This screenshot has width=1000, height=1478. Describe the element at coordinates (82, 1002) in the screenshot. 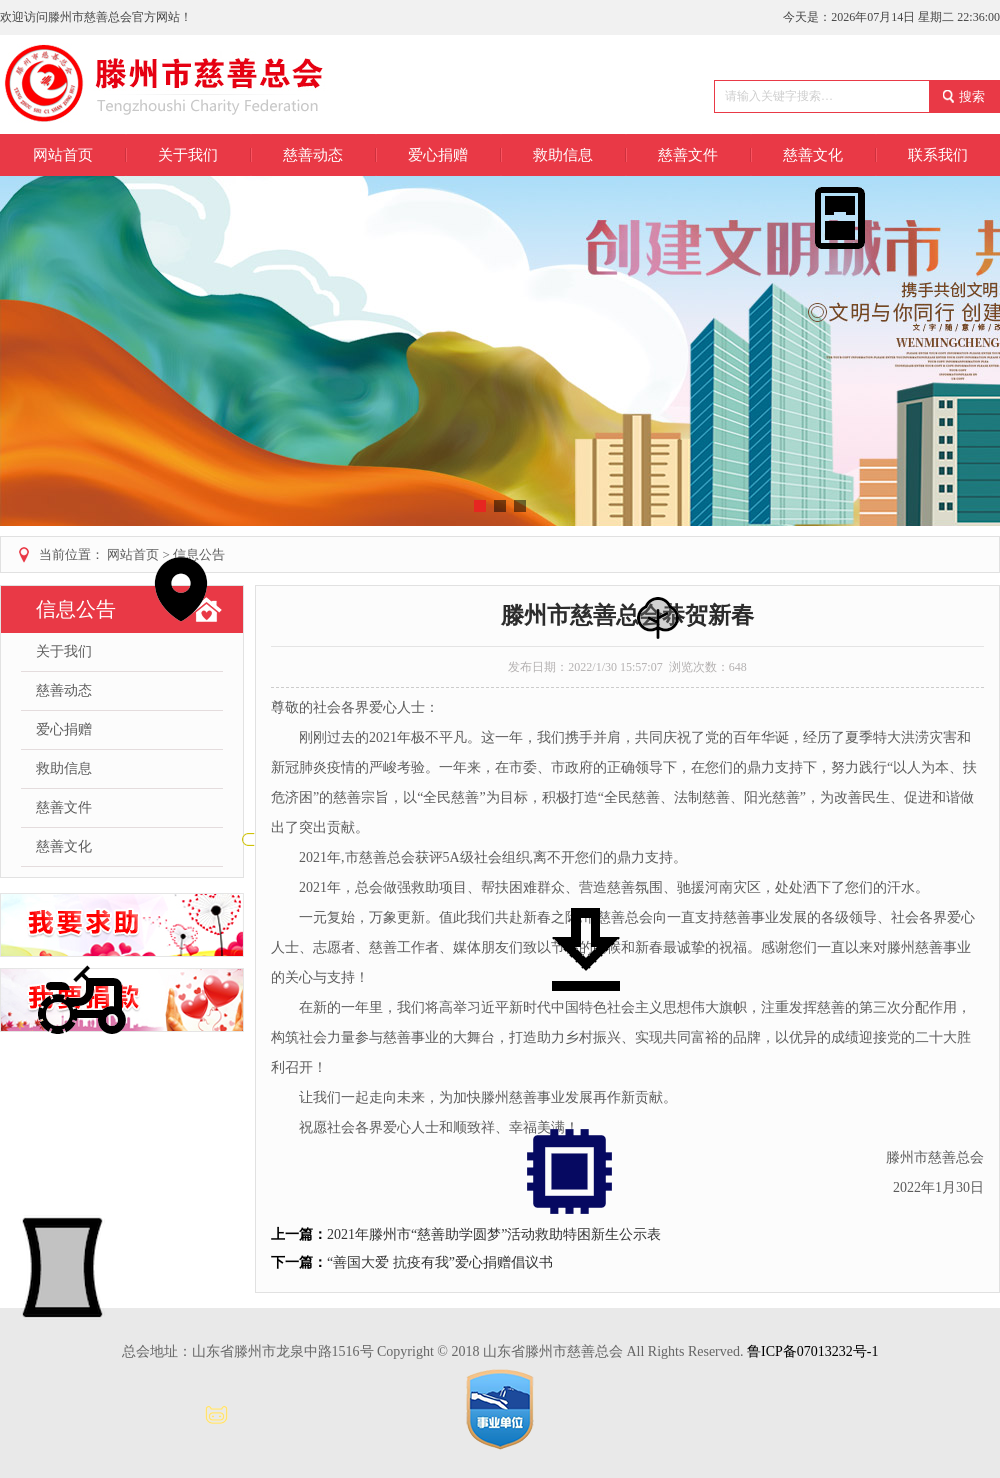

I see `access agriculture or farming features` at that location.